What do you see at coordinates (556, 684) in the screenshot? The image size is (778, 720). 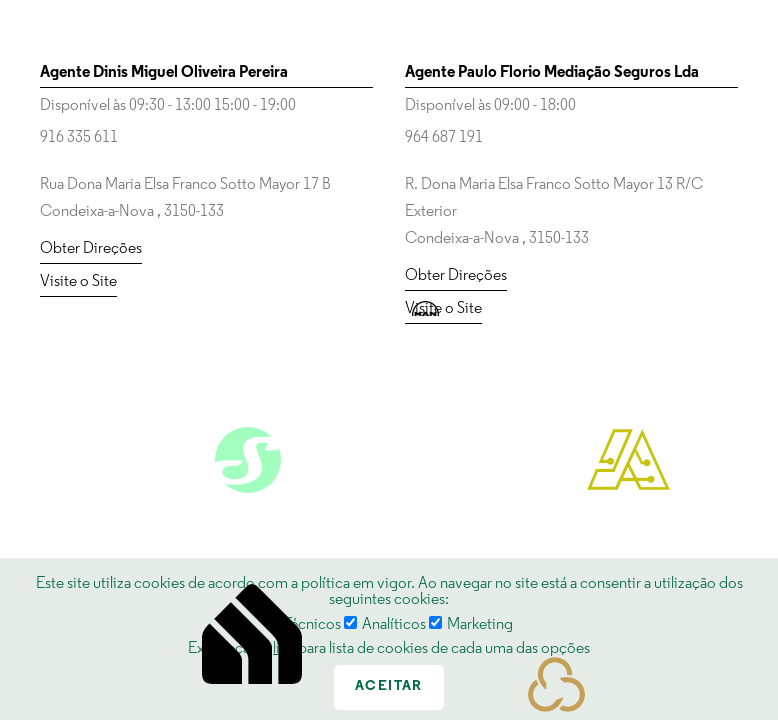 I see `countingworks pro app or service logo` at bounding box center [556, 684].